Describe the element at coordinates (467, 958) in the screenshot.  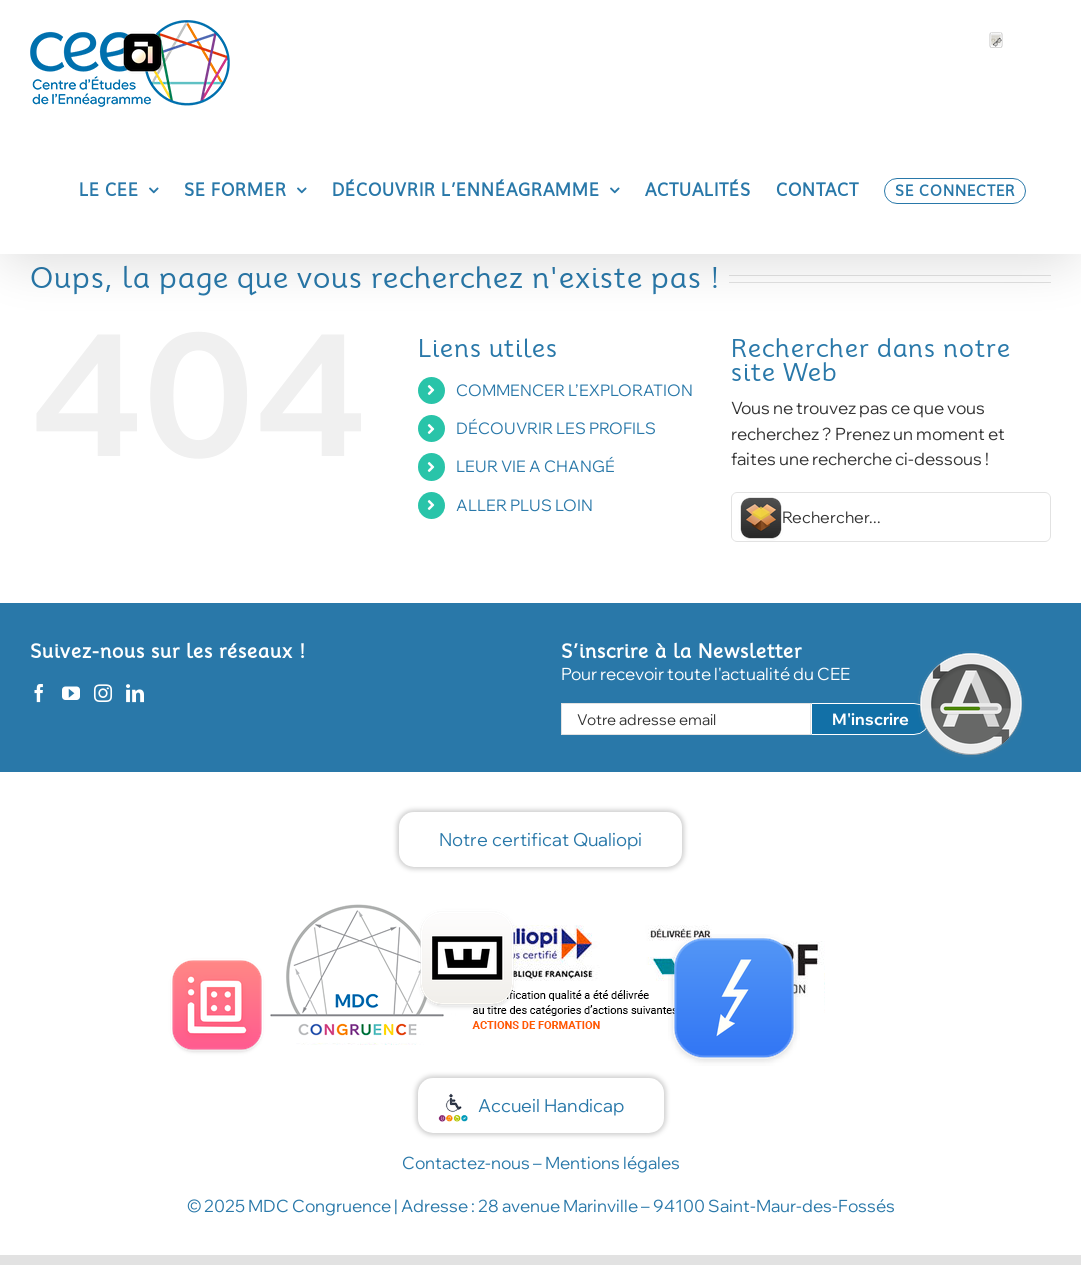
I see `open wootility keyboard configuration app` at that location.